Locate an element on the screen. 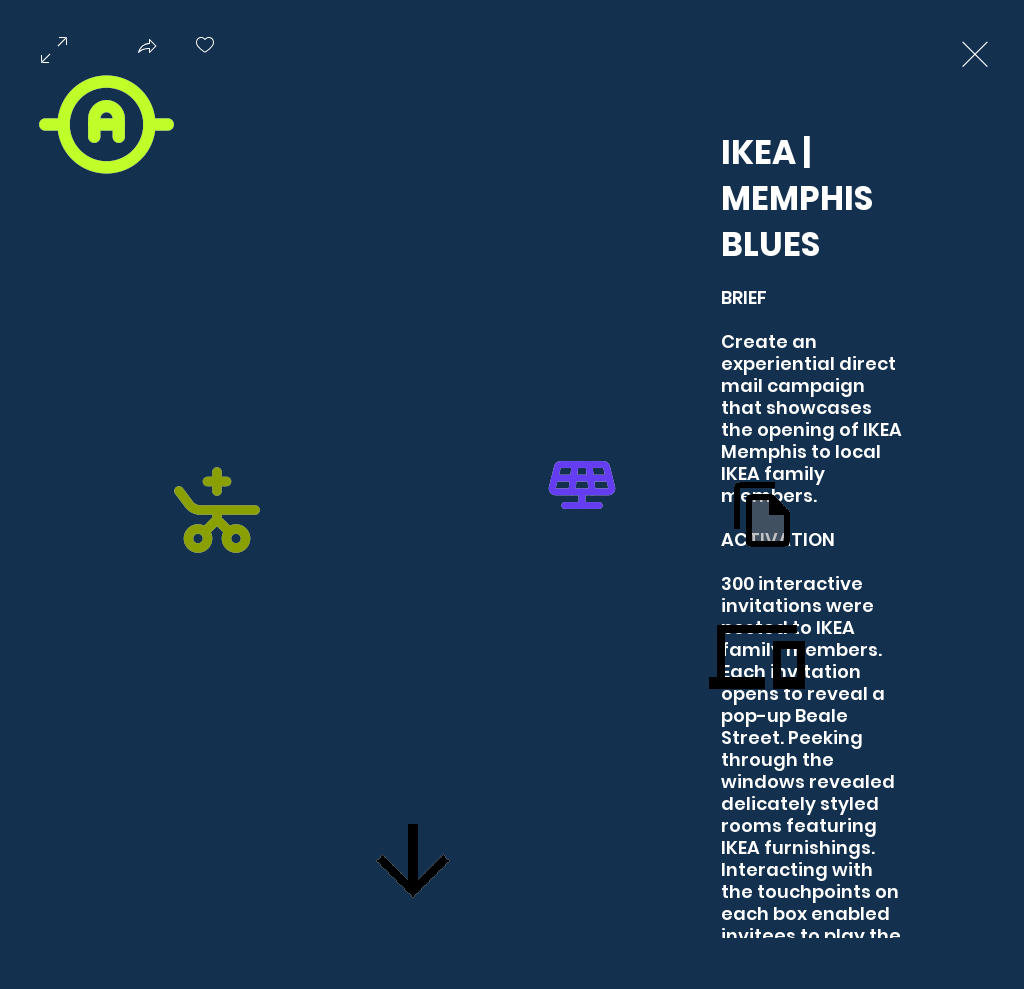 The height and width of the screenshot is (989, 1024). access emergency medical bed availability is located at coordinates (217, 510).